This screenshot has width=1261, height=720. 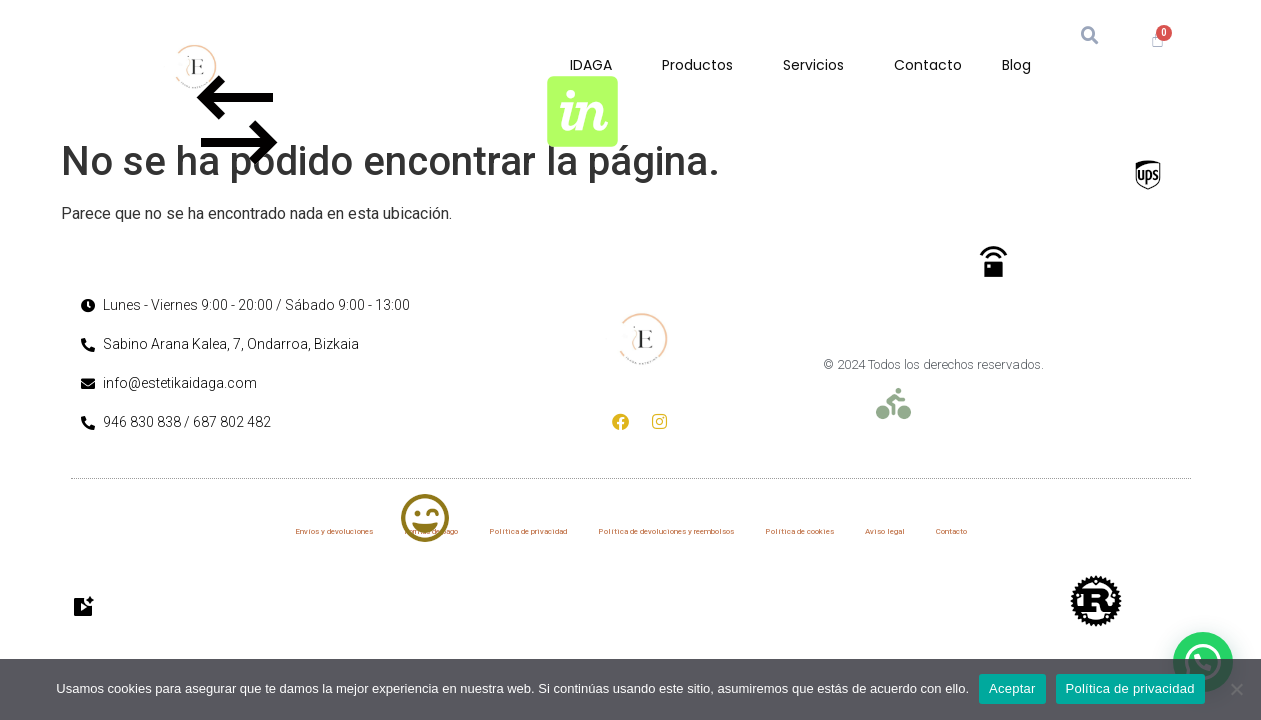 I want to click on swap or exchange items, so click(x=237, y=120).